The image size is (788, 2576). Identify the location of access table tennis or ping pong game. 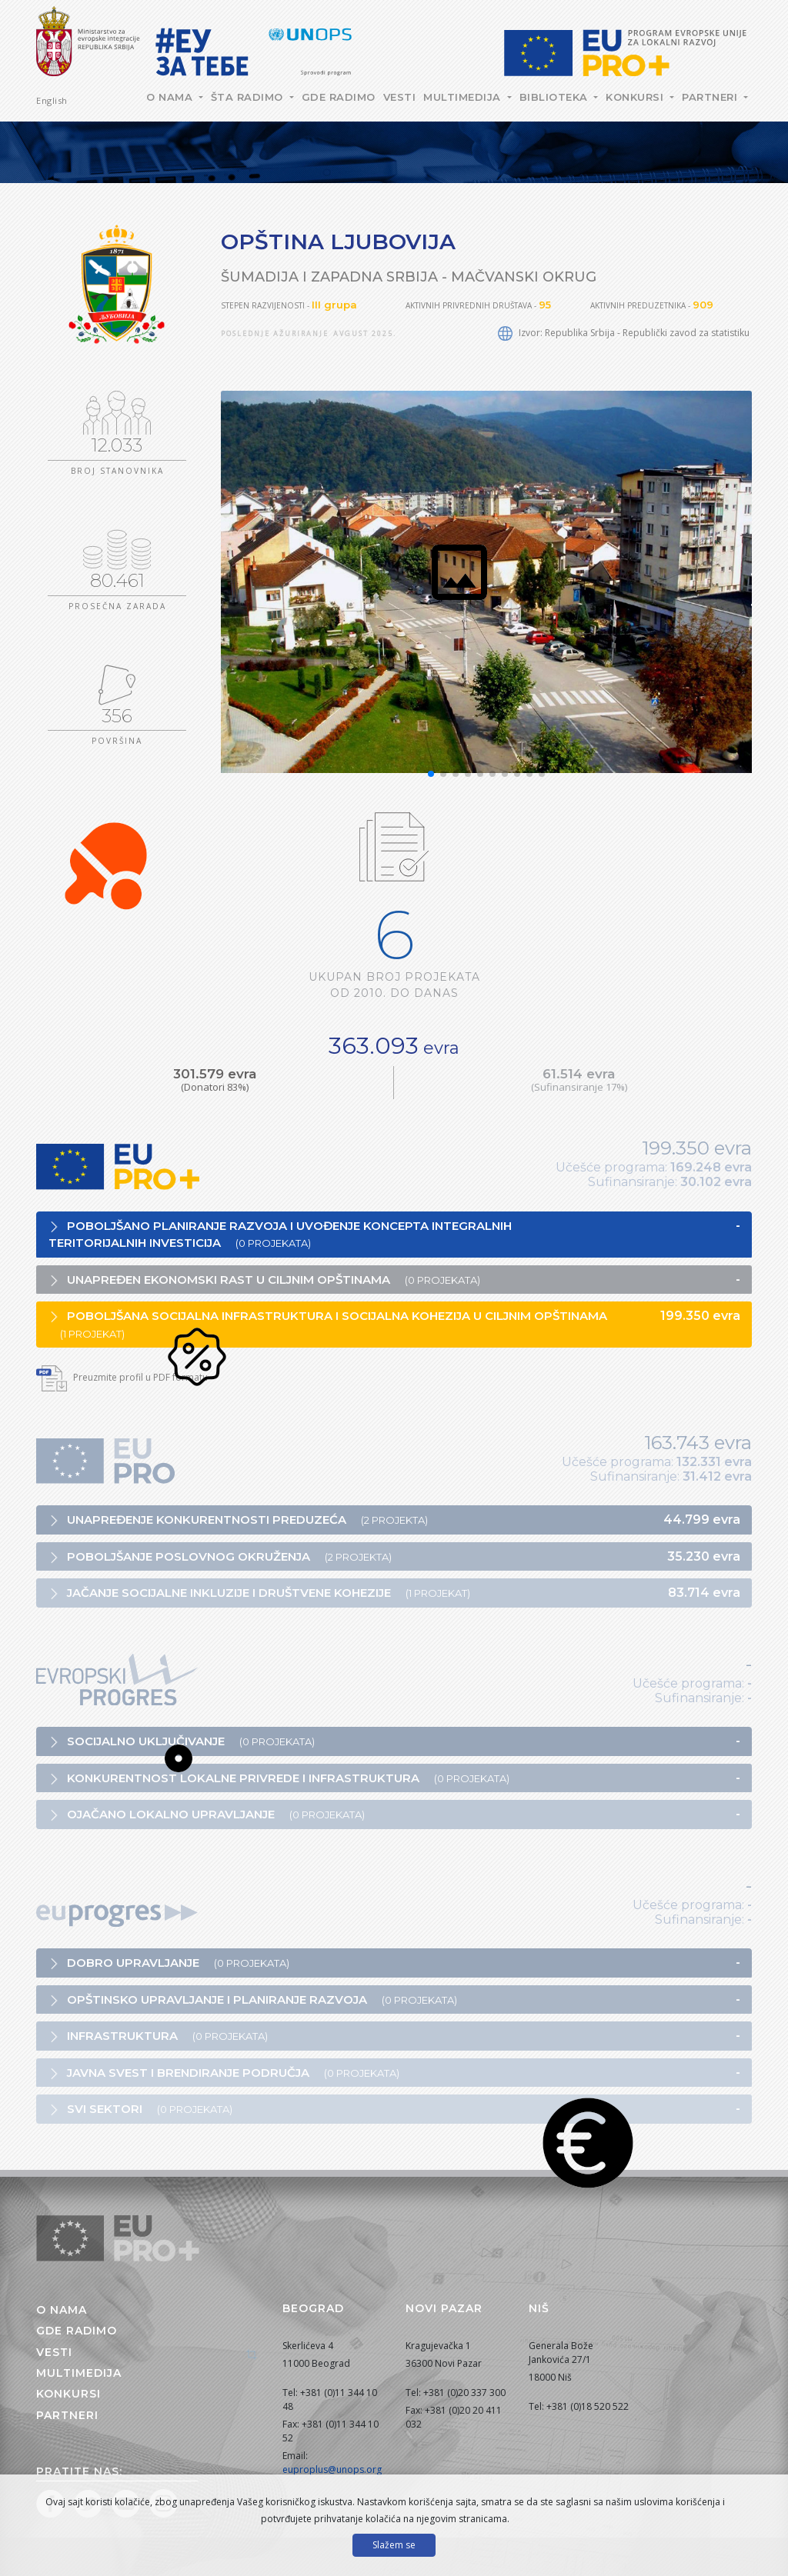
(105, 863).